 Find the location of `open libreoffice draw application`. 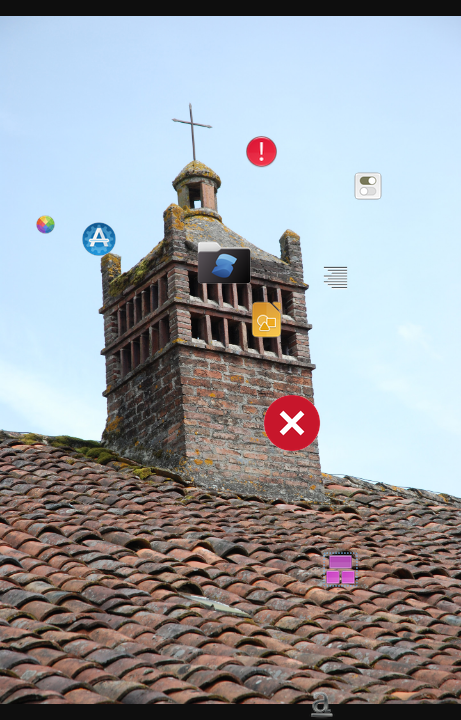

open libreoffice draw application is located at coordinates (266, 319).